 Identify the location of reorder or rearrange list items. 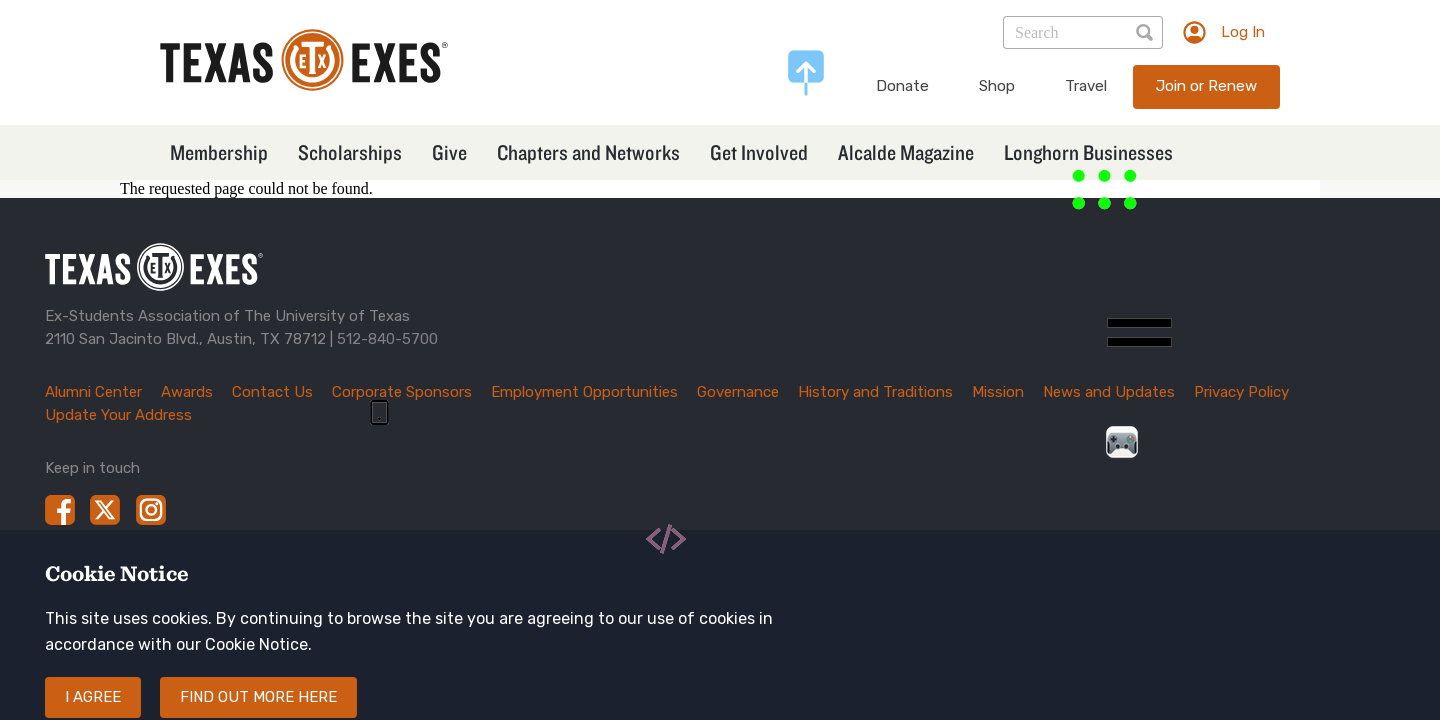
(1139, 332).